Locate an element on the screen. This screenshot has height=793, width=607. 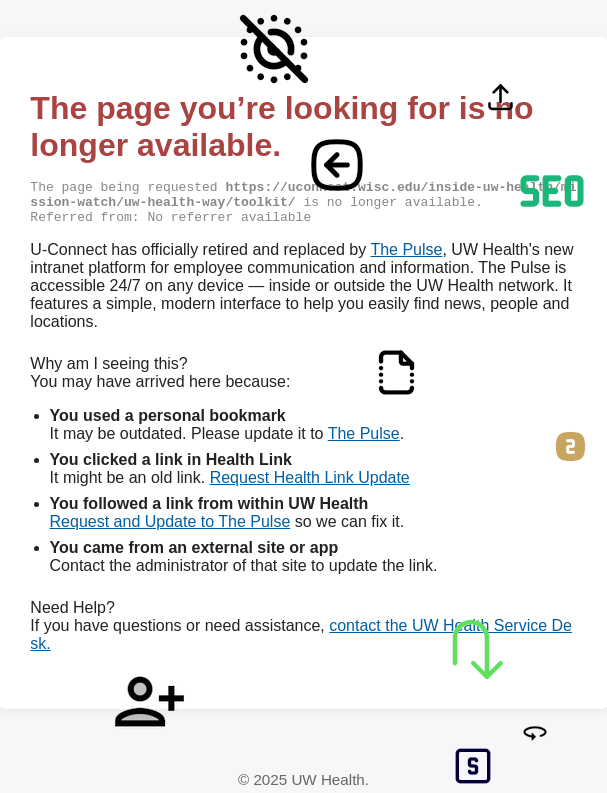
indicates step 2 in a sequence or process is located at coordinates (570, 446).